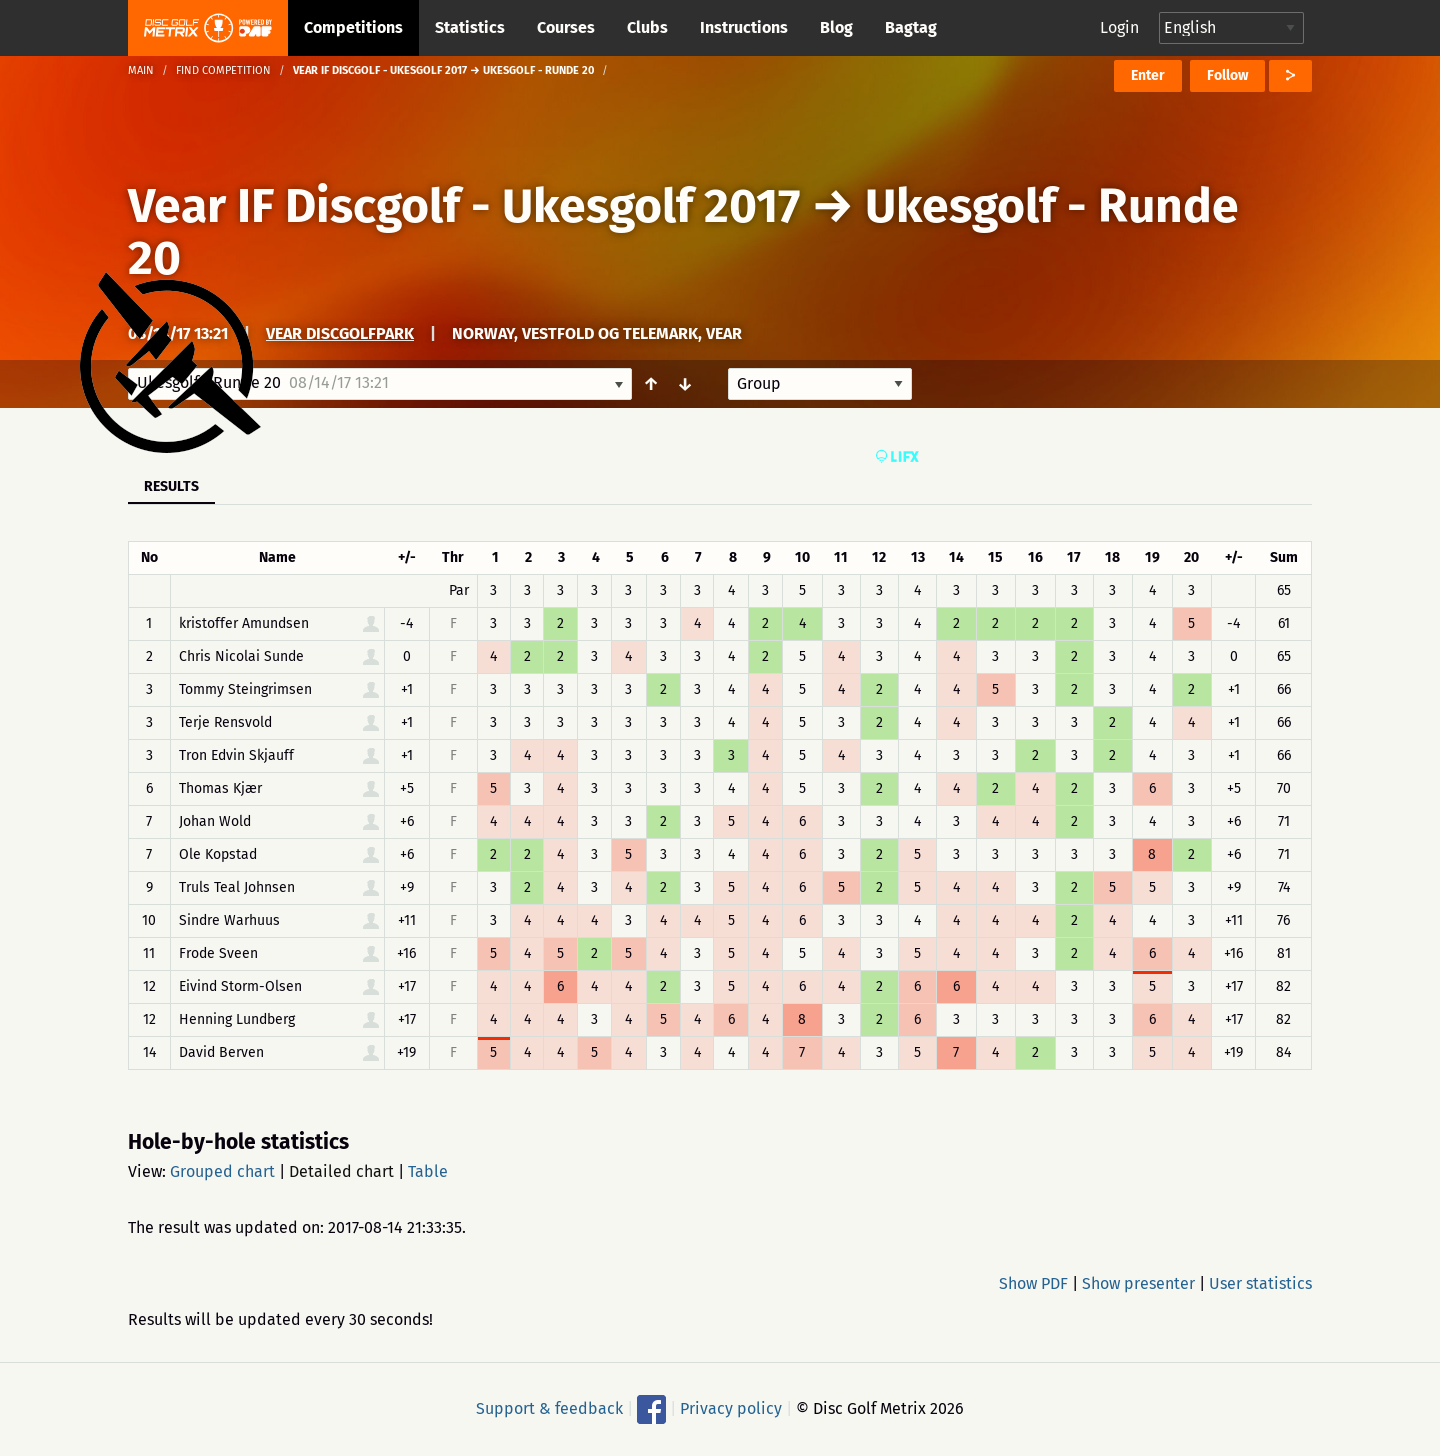 The width and height of the screenshot is (1440, 1456). I want to click on open the LIFX smart lighting app, so click(897, 456).